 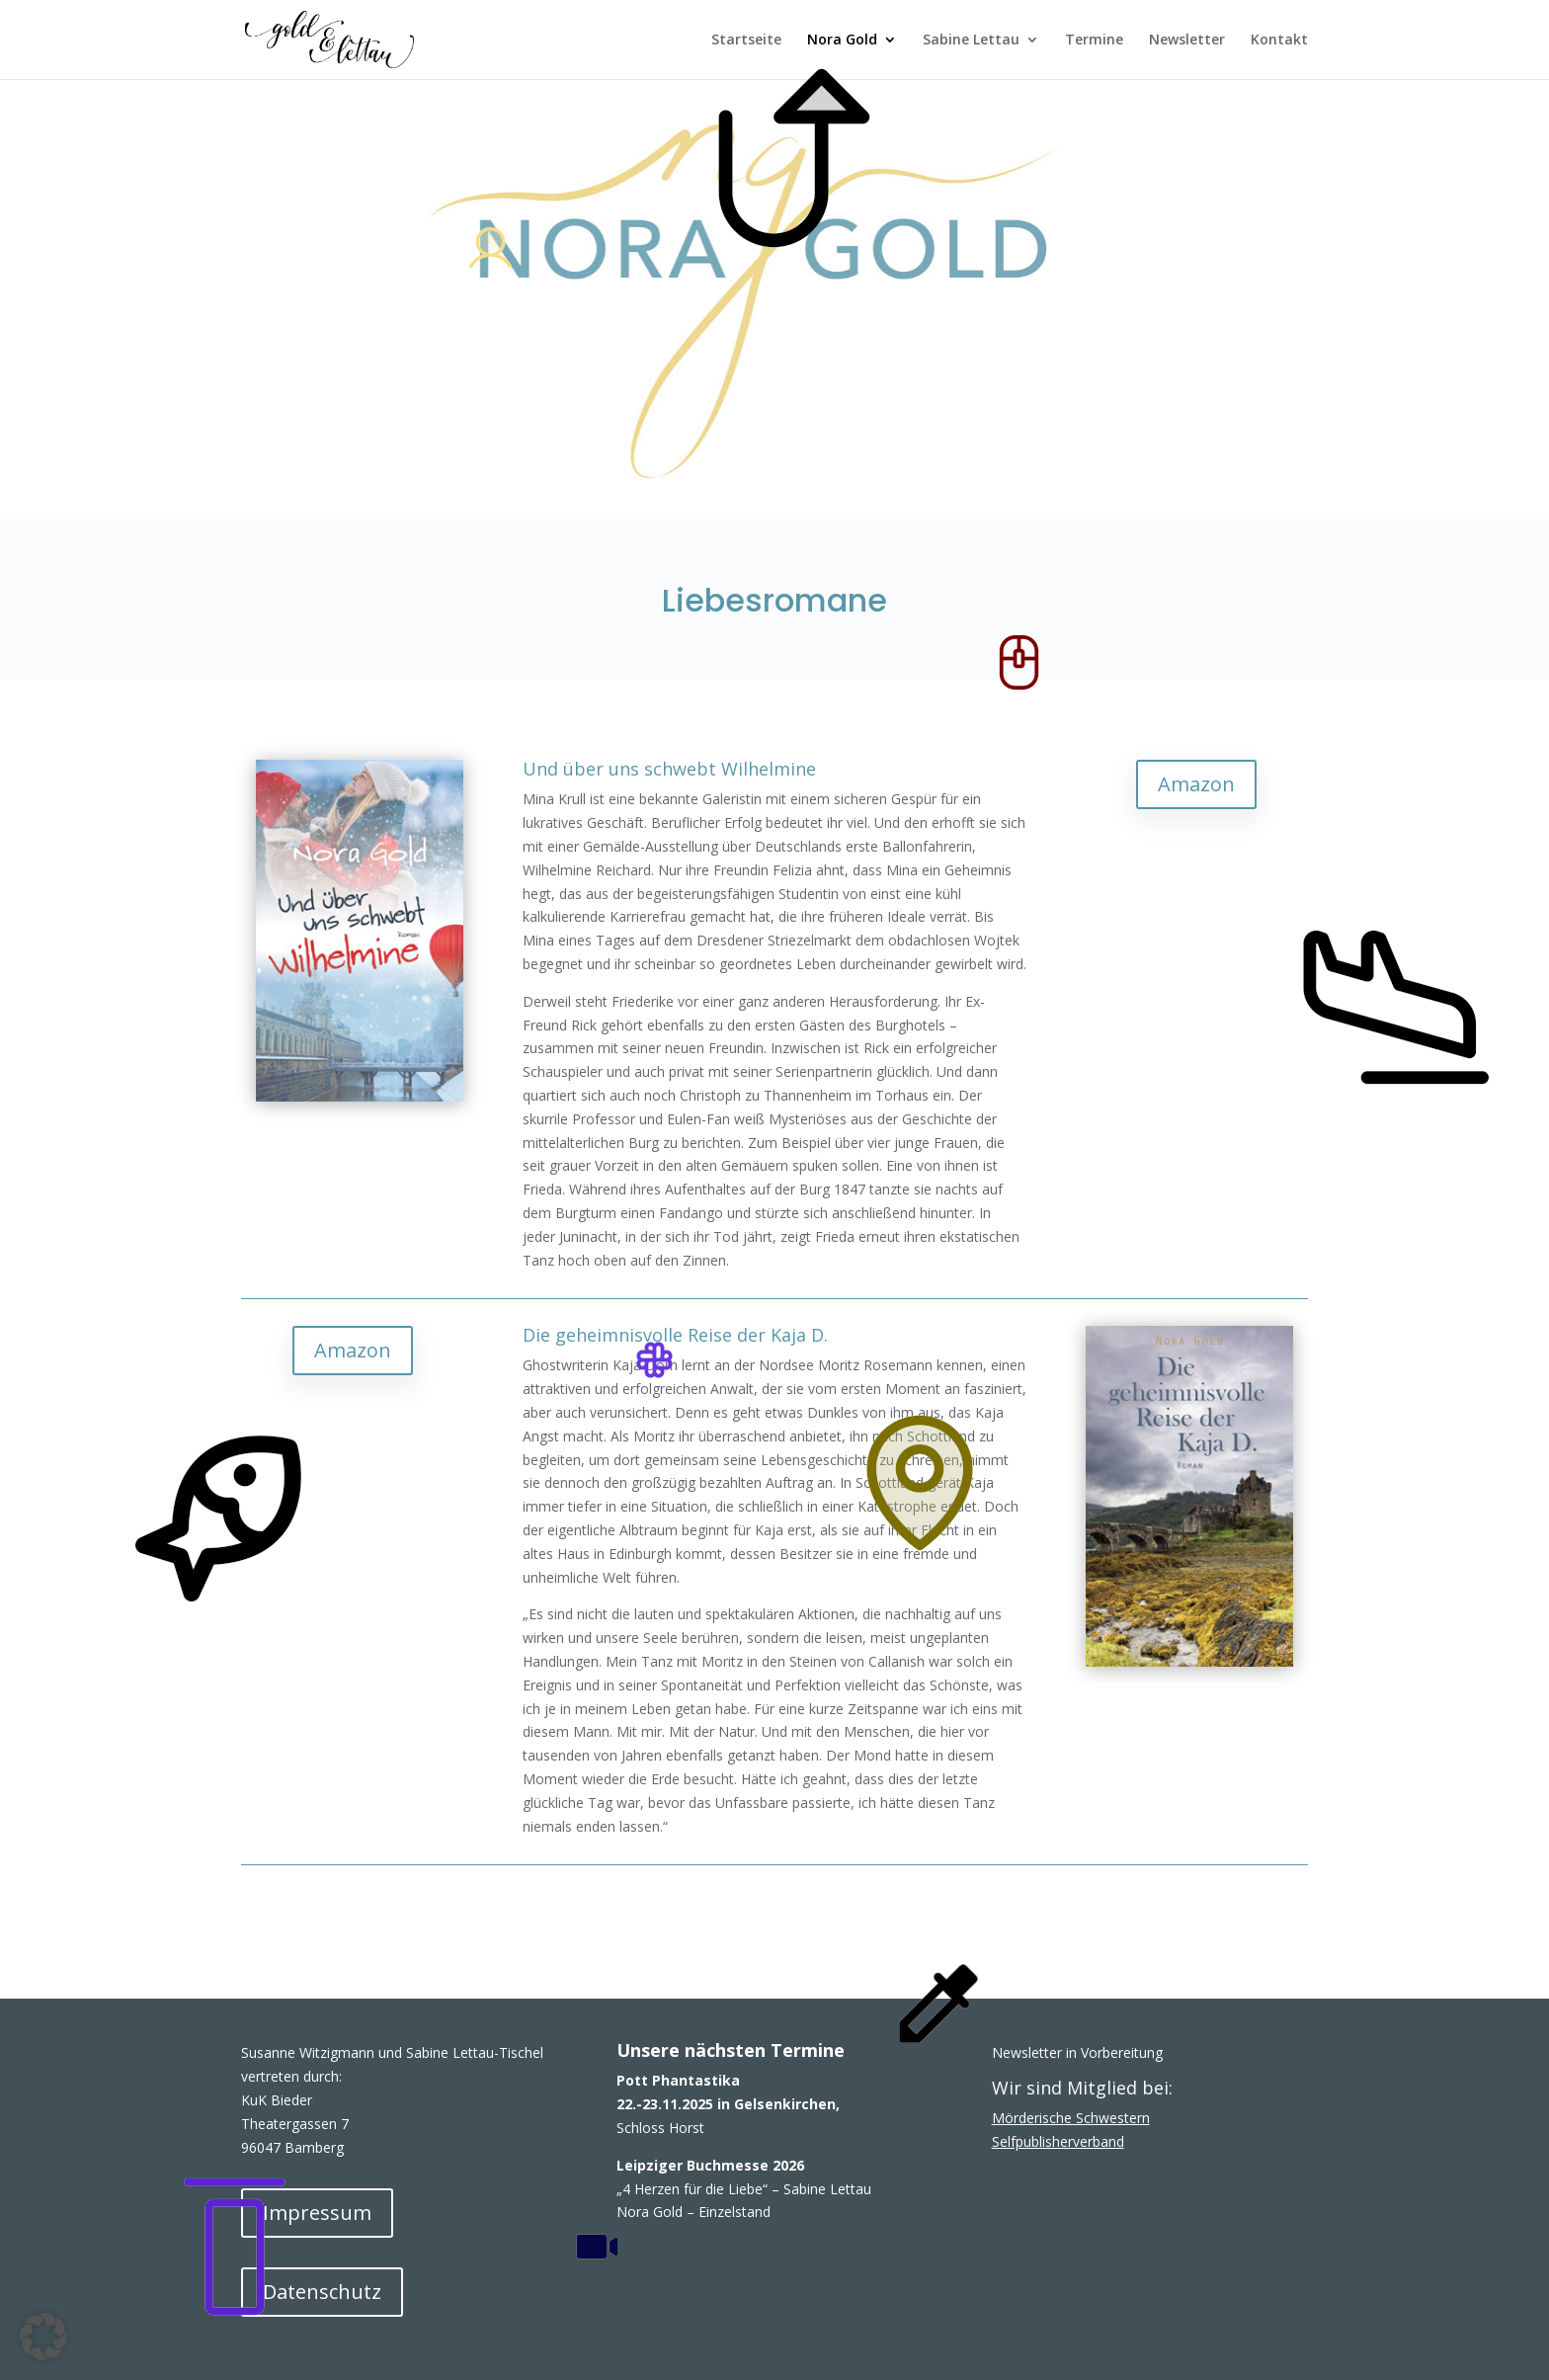 What do you see at coordinates (596, 2247) in the screenshot?
I see `start a video call` at bounding box center [596, 2247].